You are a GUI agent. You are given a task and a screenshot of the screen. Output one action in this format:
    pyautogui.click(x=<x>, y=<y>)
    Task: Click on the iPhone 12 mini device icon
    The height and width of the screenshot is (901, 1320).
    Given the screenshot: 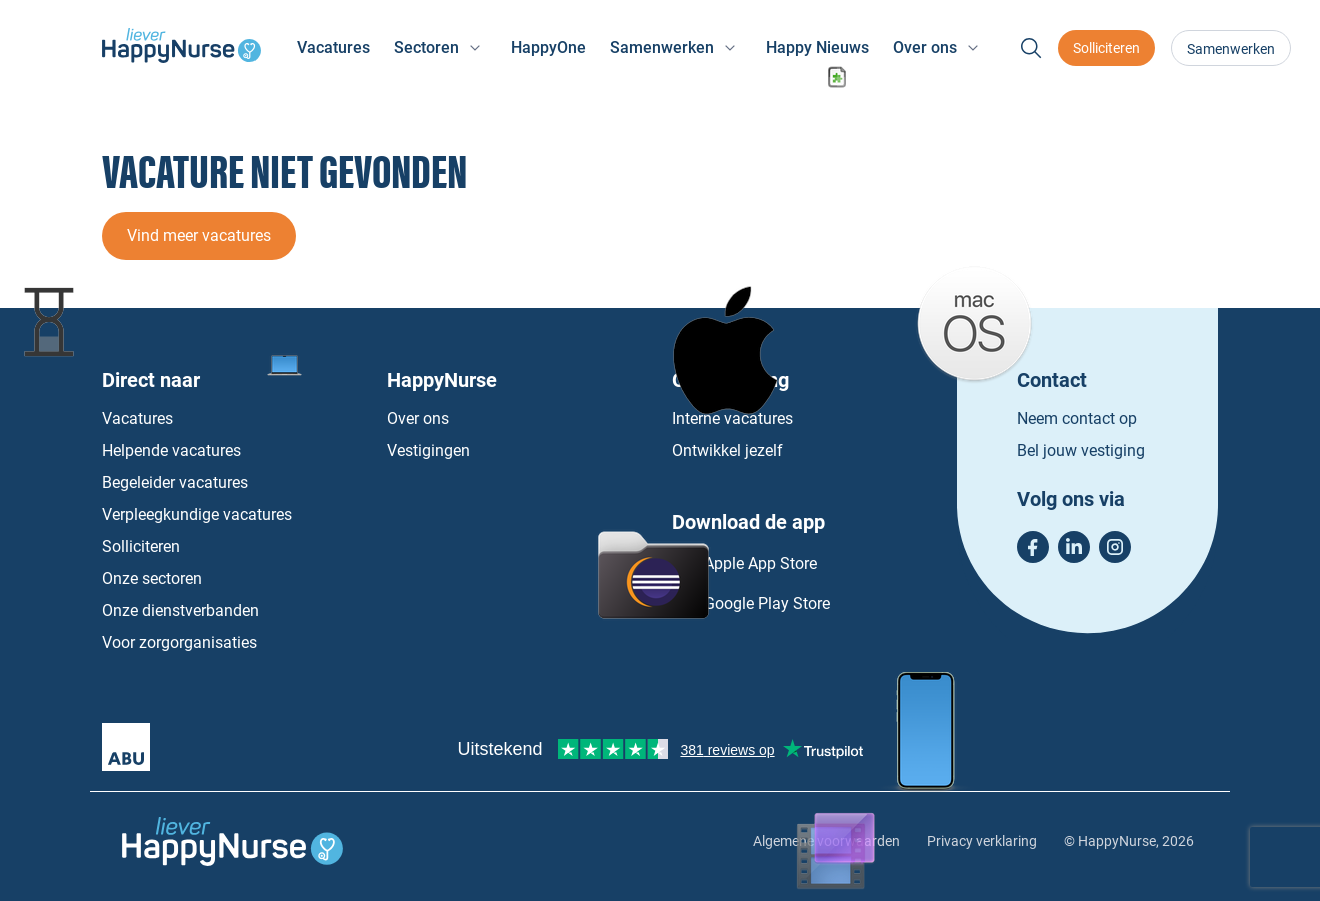 What is the action you would take?
    pyautogui.click(x=925, y=732)
    